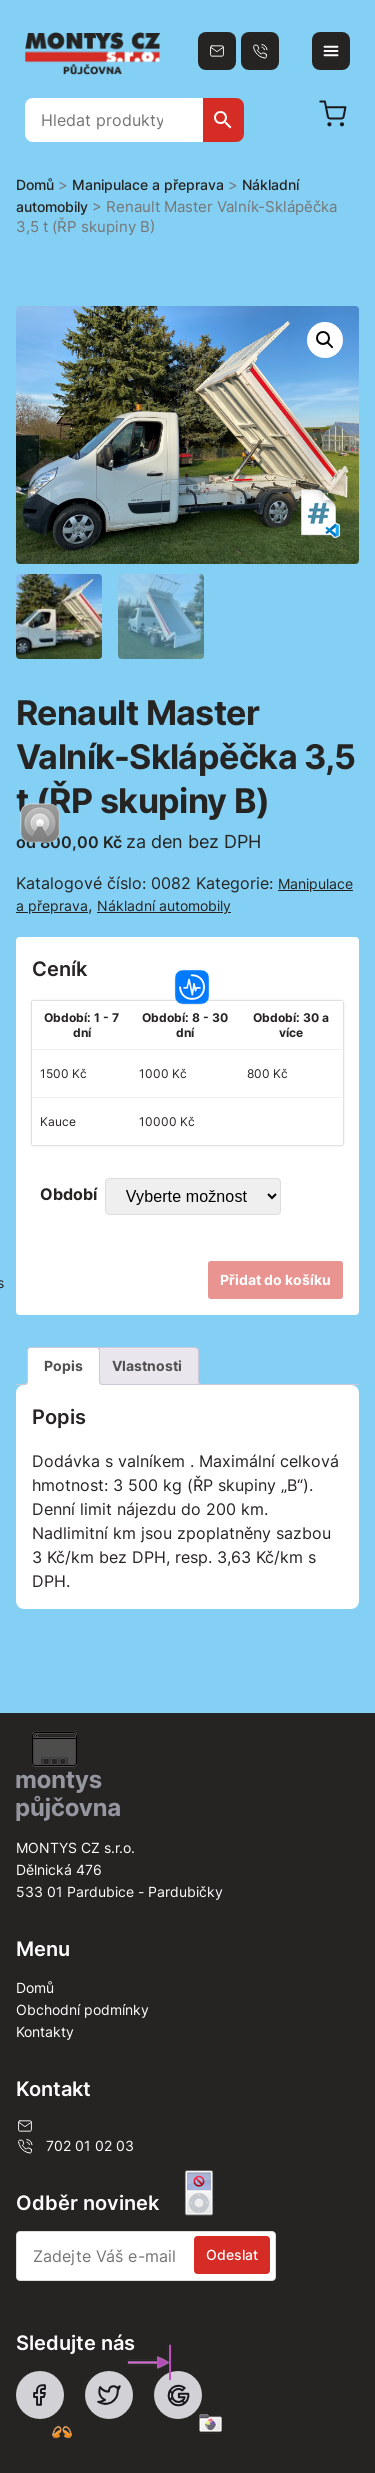  What do you see at coordinates (192, 987) in the screenshot?
I see `access system diagnostic logs` at bounding box center [192, 987].